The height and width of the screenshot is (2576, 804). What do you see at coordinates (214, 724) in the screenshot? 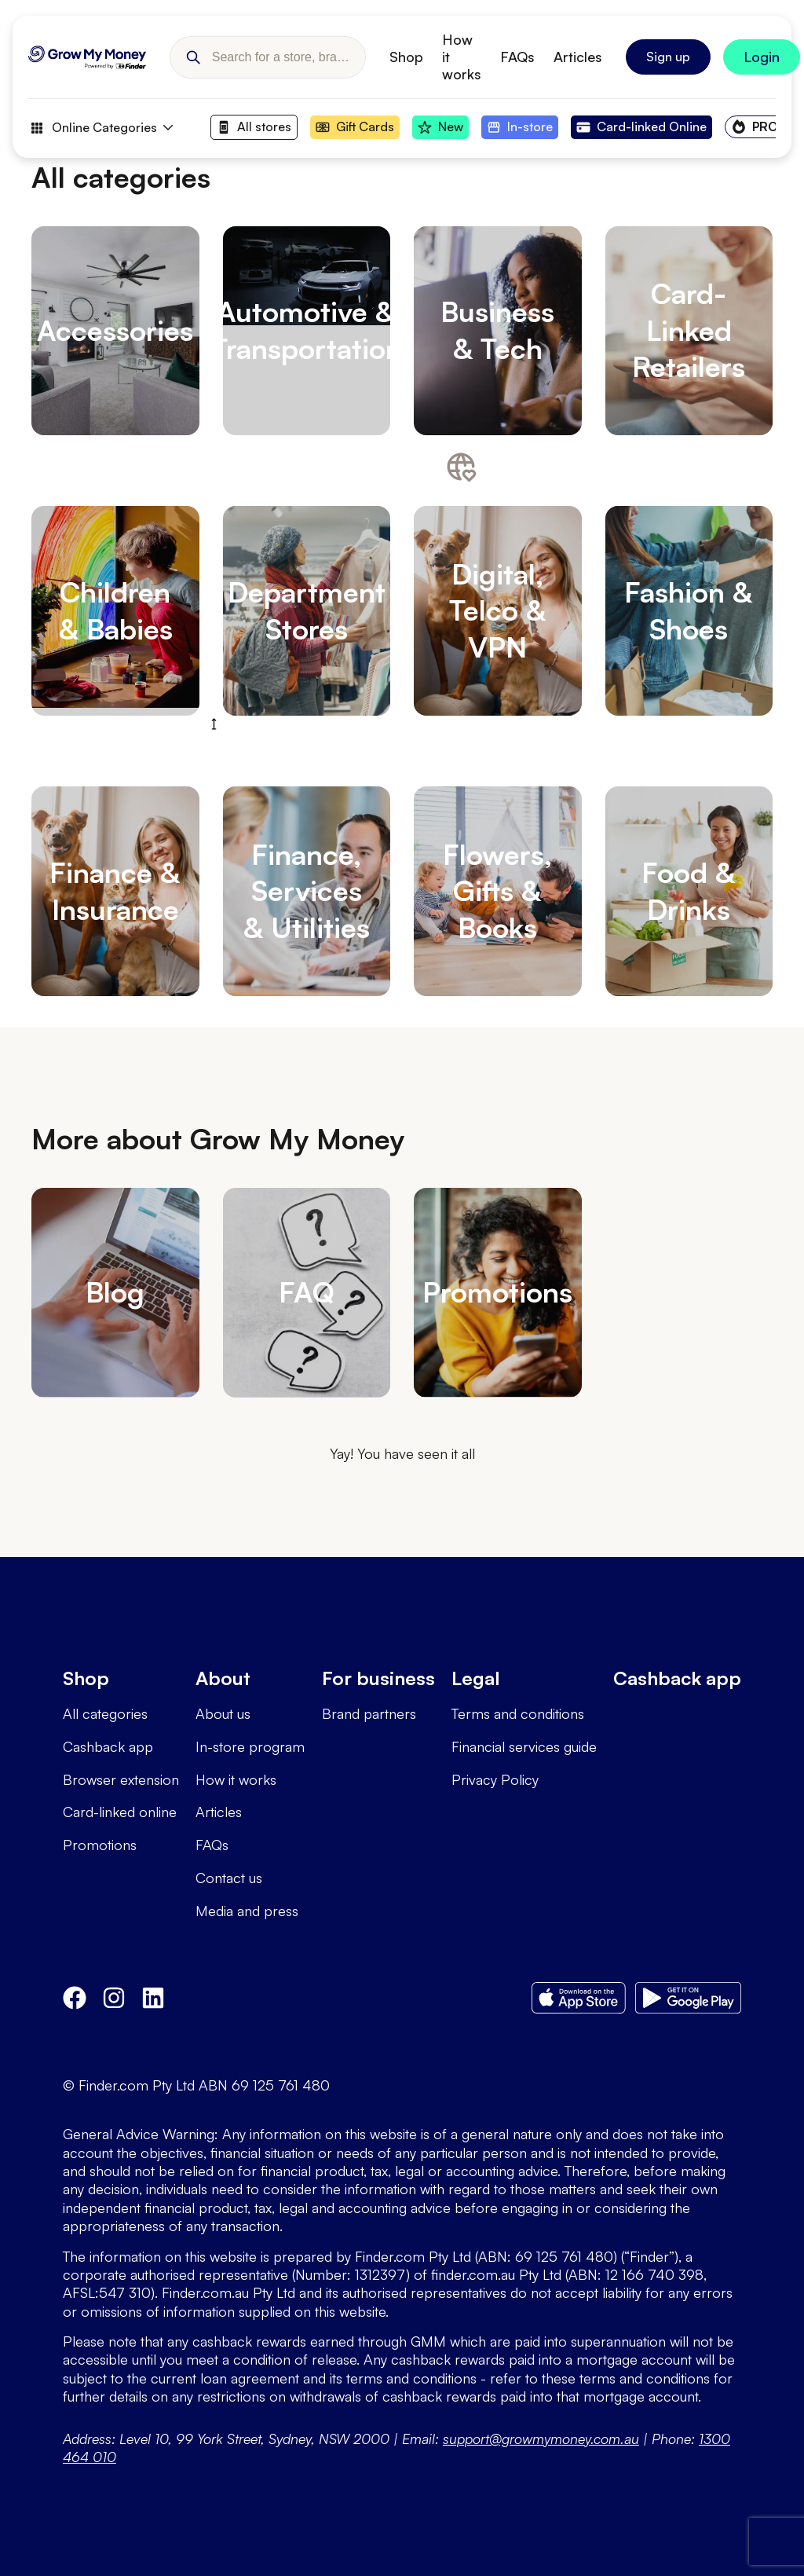
I see `move item to top of list` at bounding box center [214, 724].